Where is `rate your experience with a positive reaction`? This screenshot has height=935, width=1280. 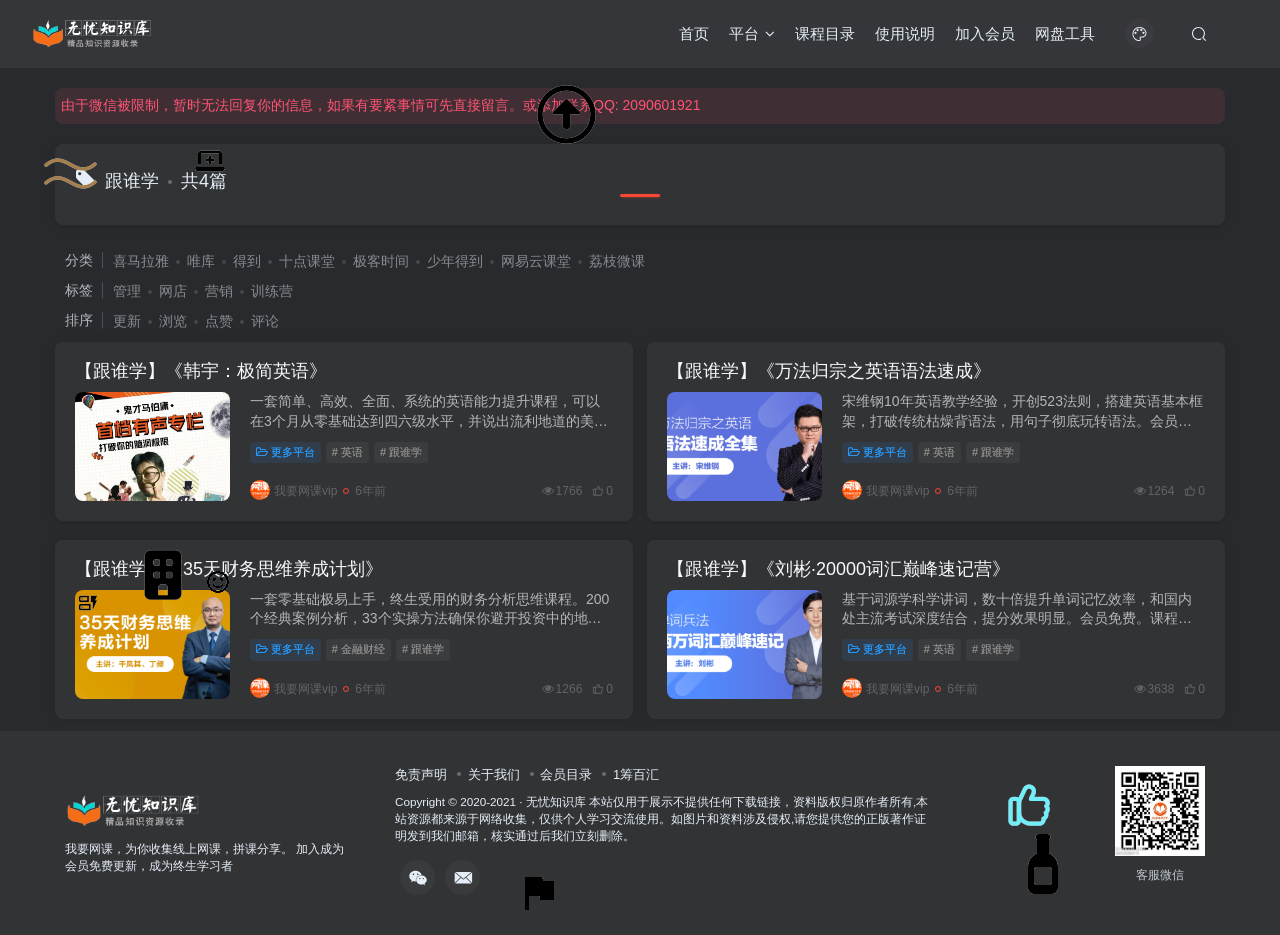 rate your experience with a positive reaction is located at coordinates (218, 582).